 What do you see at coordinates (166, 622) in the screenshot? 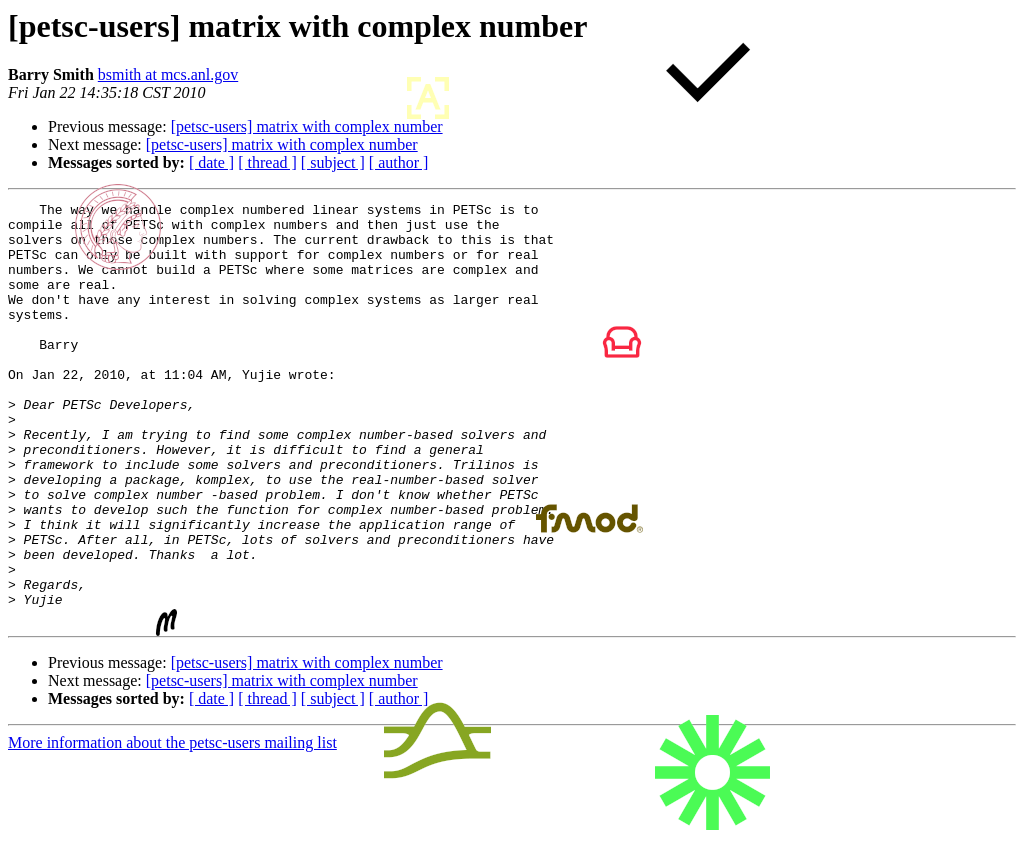
I see `open Marvel app for prototyping` at bounding box center [166, 622].